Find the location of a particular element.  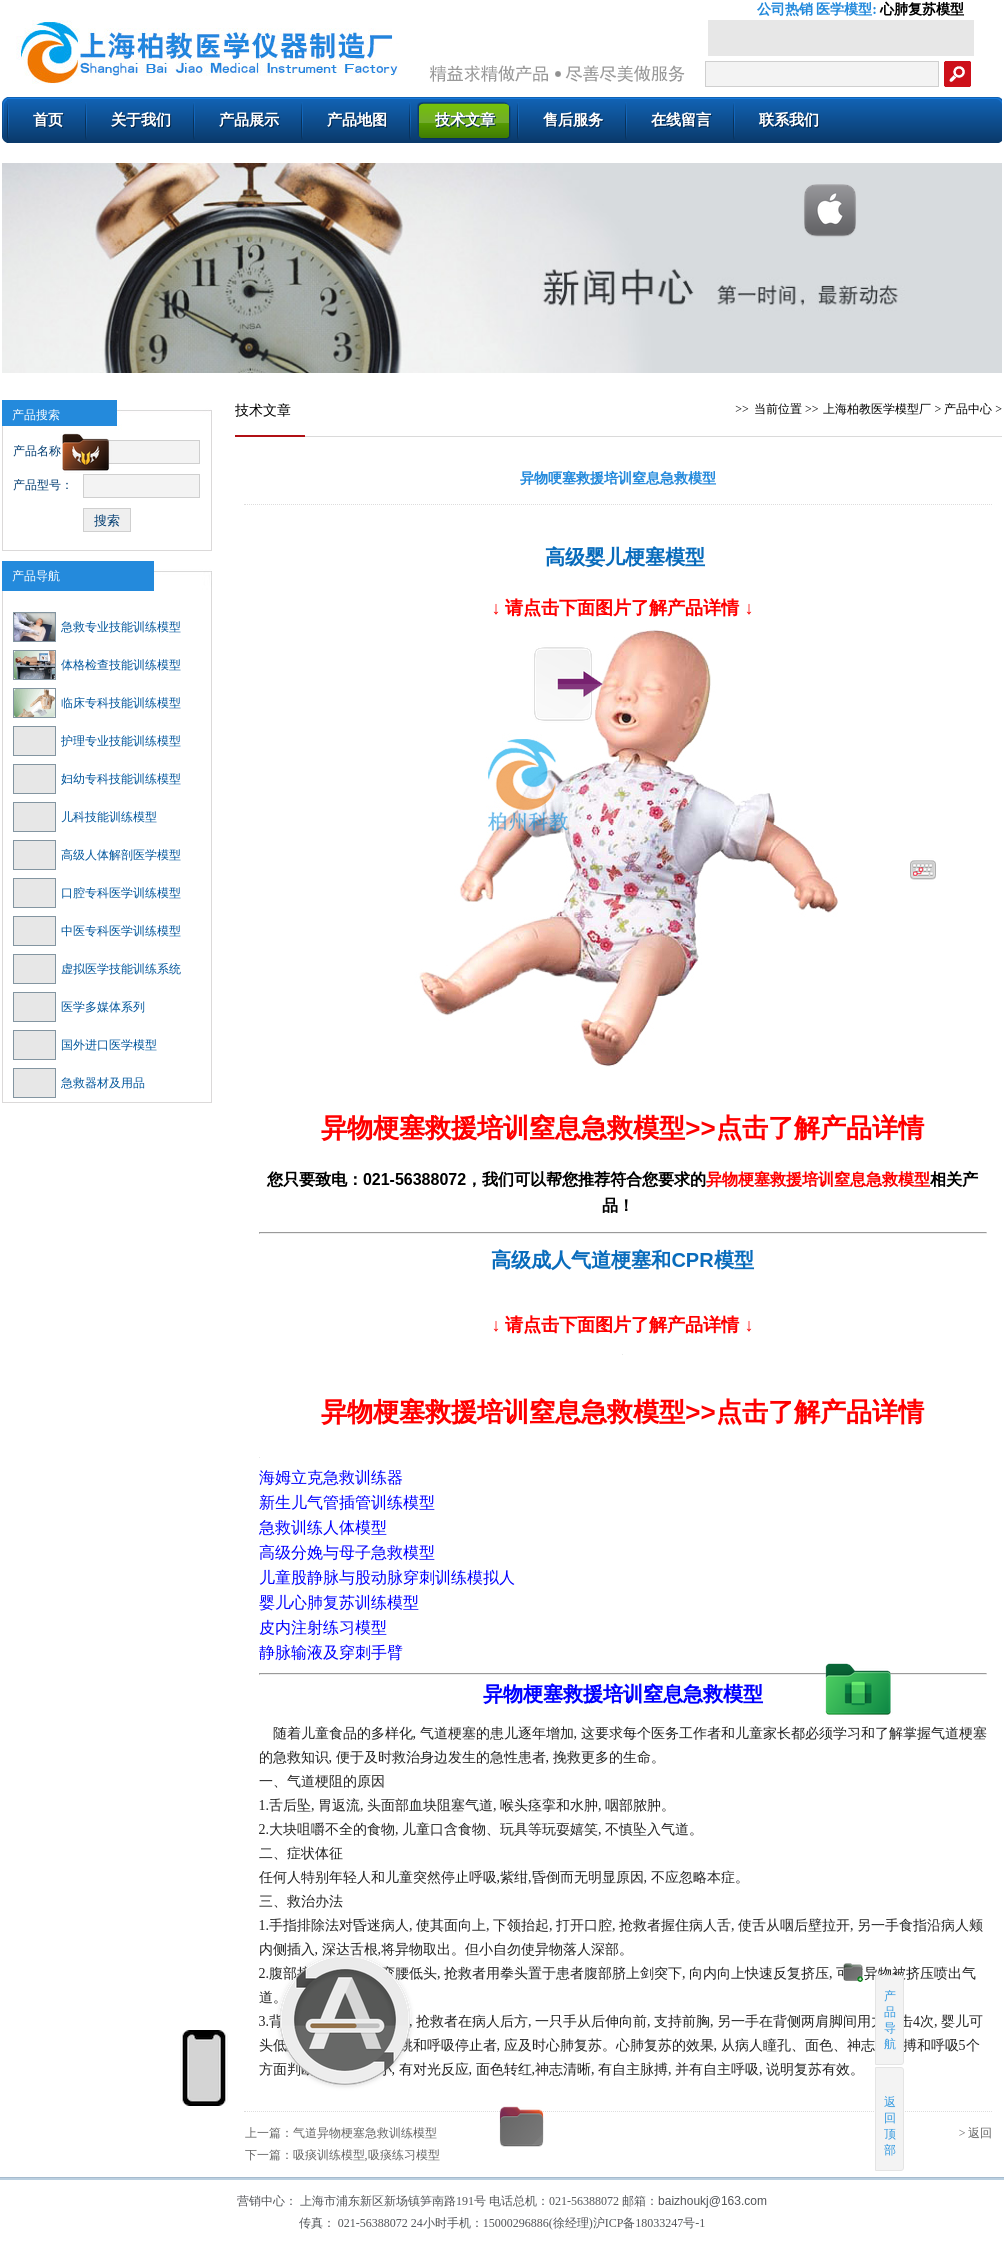

access Apple ID account settings is located at coordinates (830, 210).